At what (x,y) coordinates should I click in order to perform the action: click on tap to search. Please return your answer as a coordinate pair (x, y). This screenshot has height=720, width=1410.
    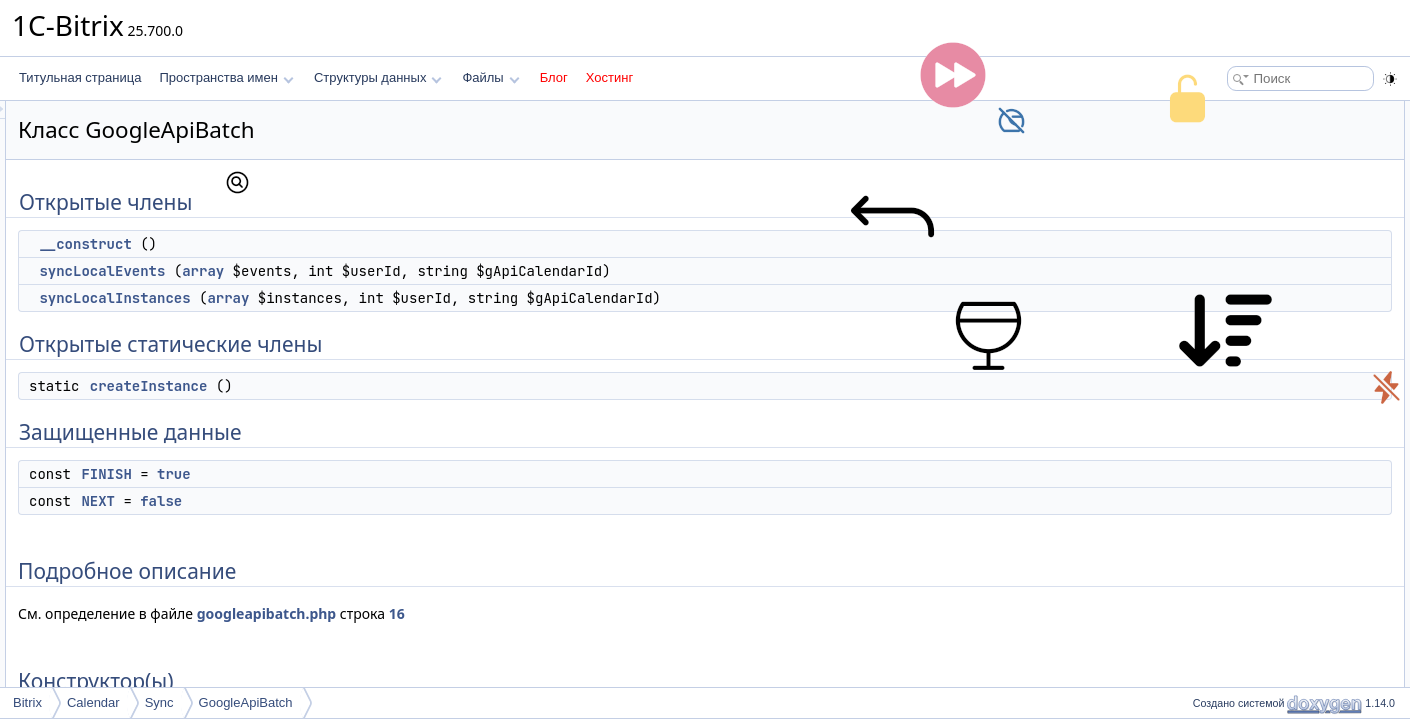
    Looking at the image, I should click on (237, 182).